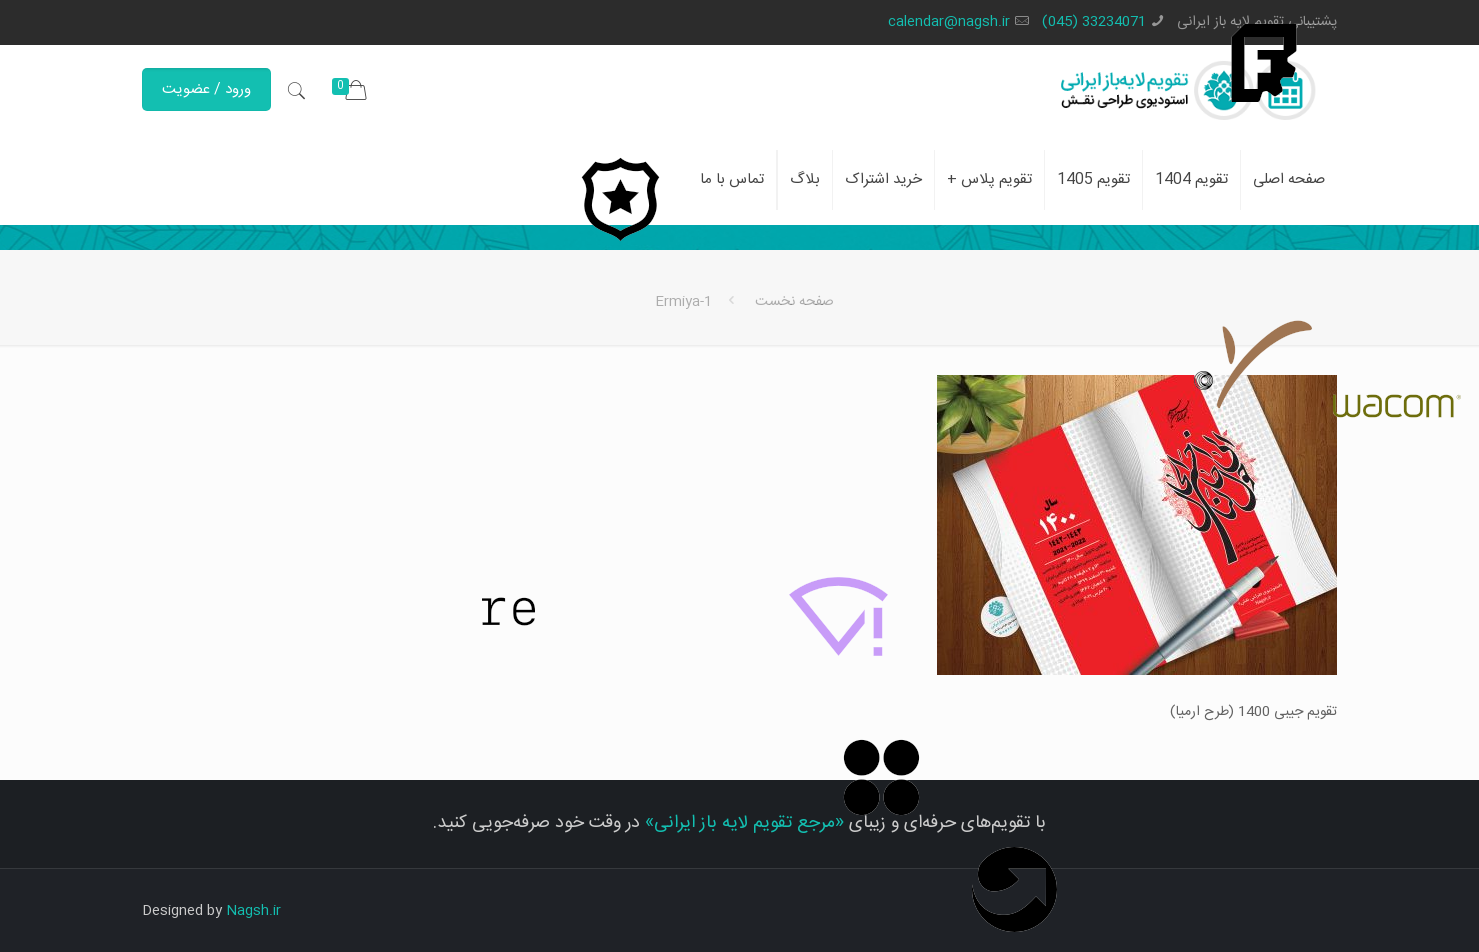 Image resolution: width=1479 pixels, height=952 pixels. What do you see at coordinates (1203, 380) in the screenshot?
I see `open photobucket app` at bounding box center [1203, 380].